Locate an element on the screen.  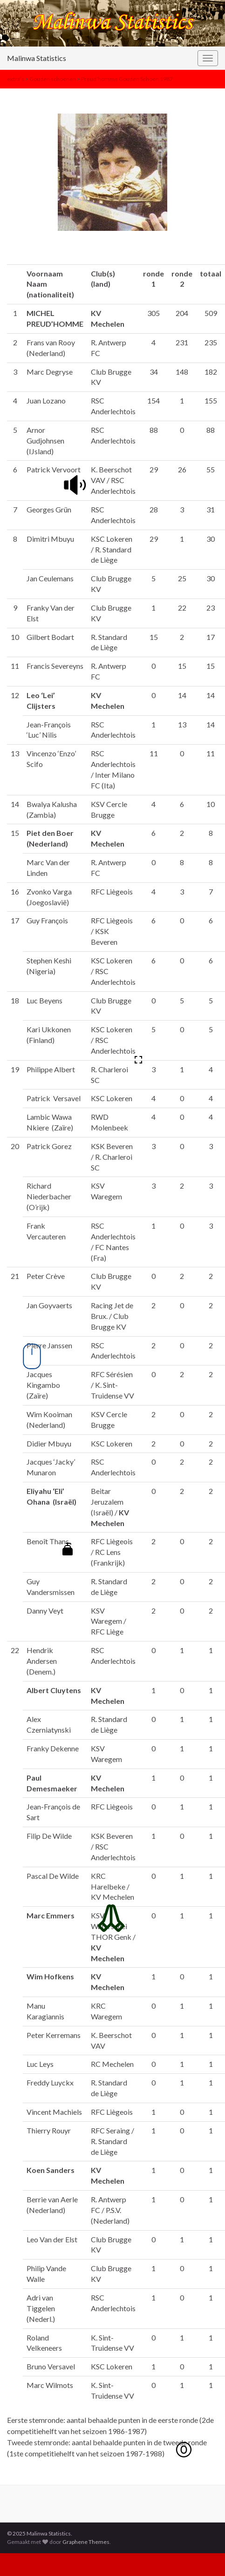
express gratitude or thanks is located at coordinates (111, 1918).